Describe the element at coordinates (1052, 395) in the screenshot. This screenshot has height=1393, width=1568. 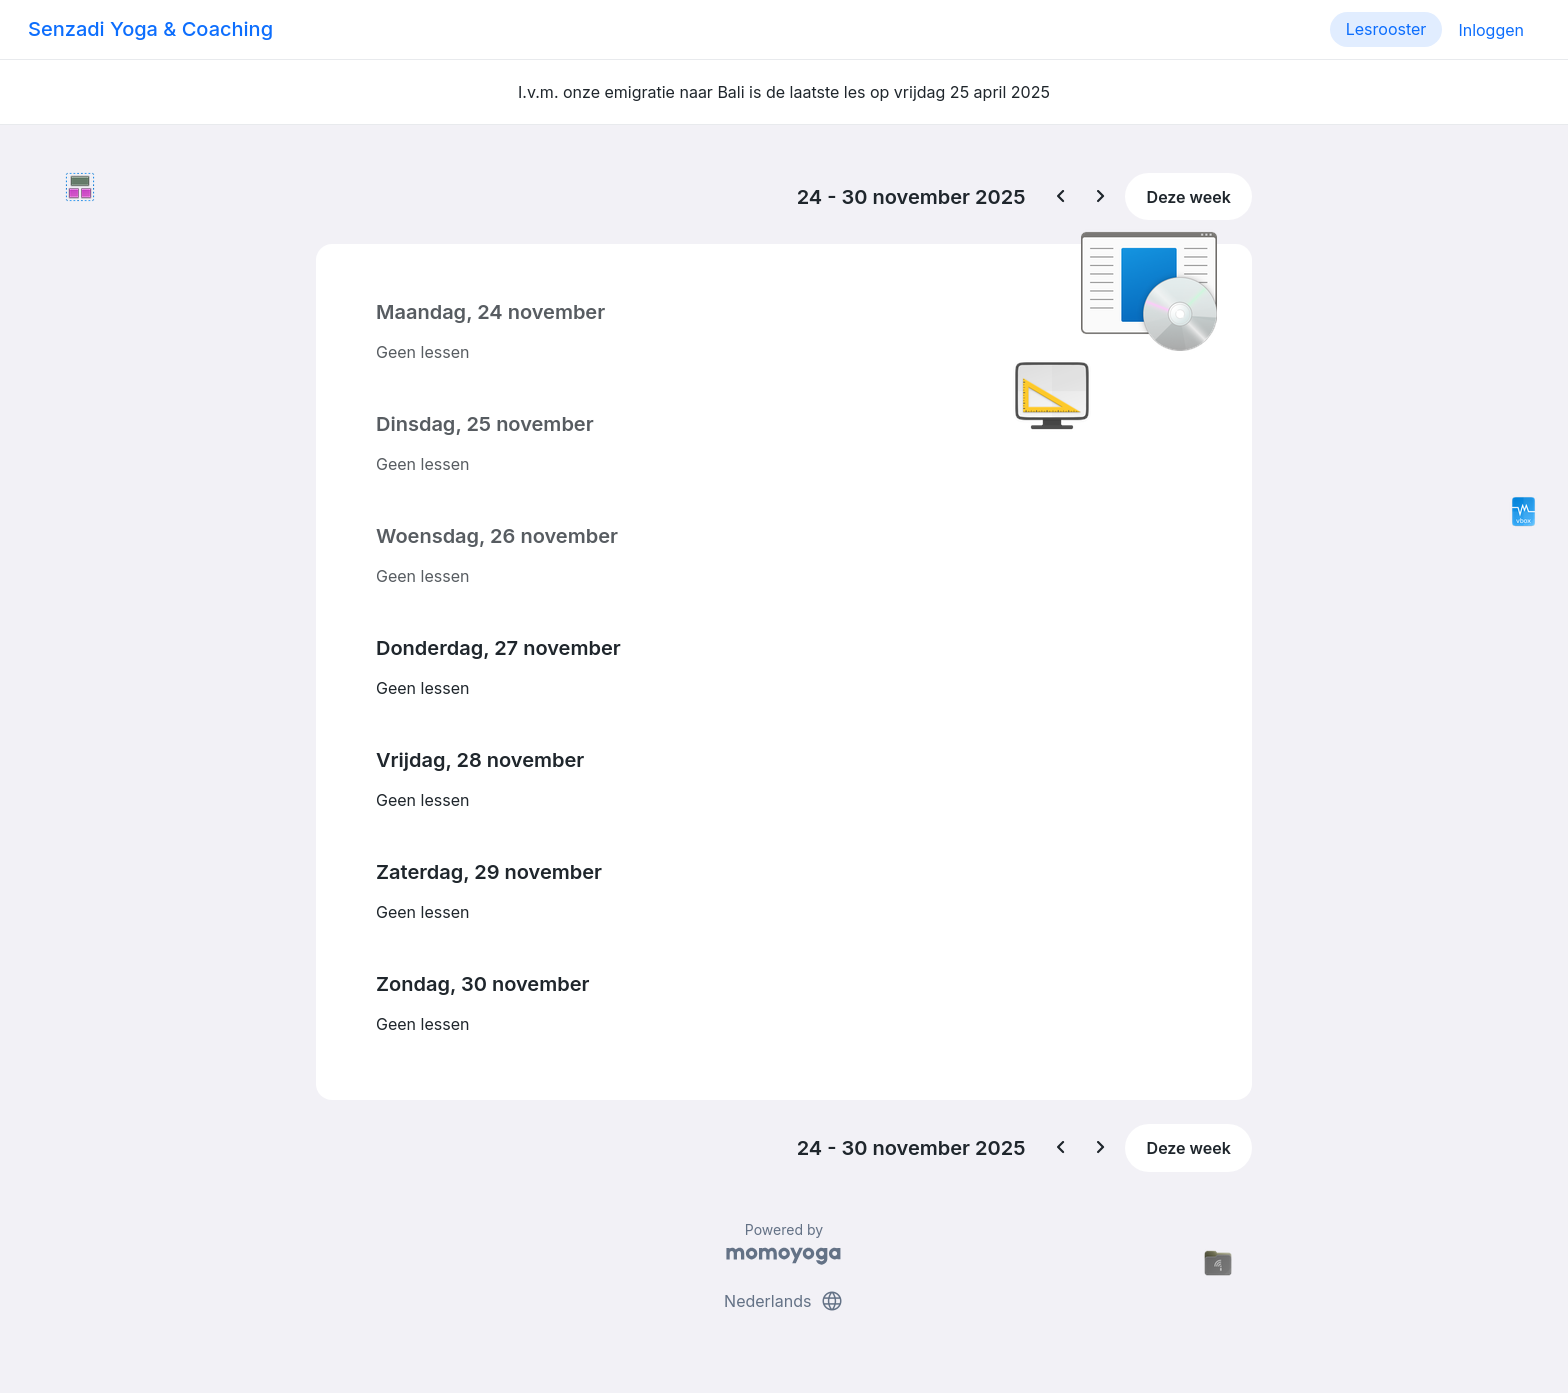
I see `access display settings and screen configuration` at that location.